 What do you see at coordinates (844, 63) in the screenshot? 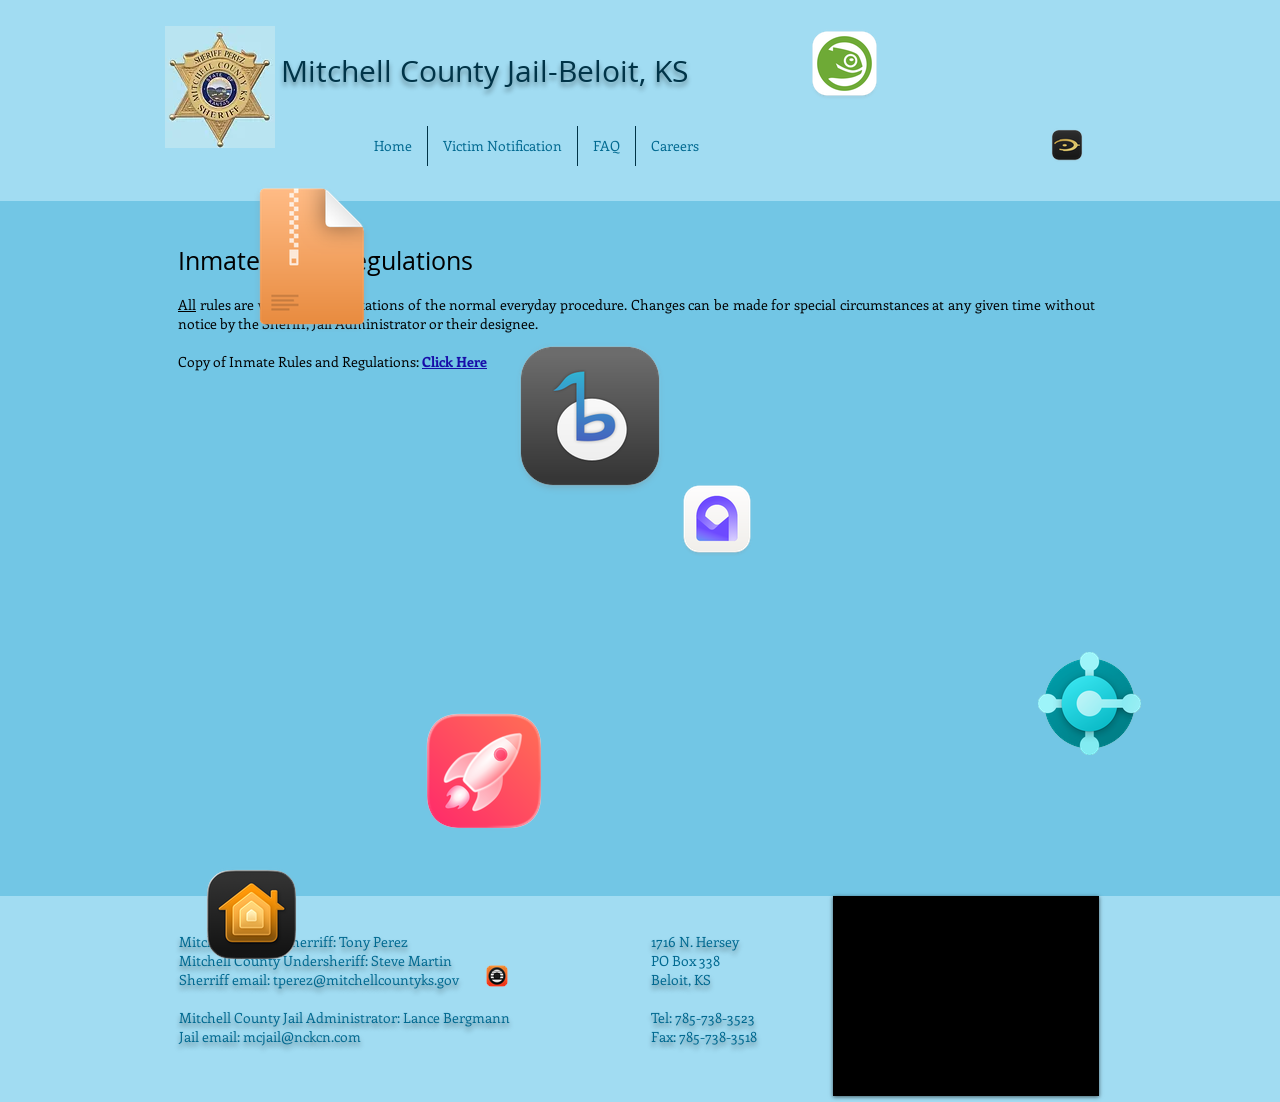
I see `open the openSUSE linux application` at bounding box center [844, 63].